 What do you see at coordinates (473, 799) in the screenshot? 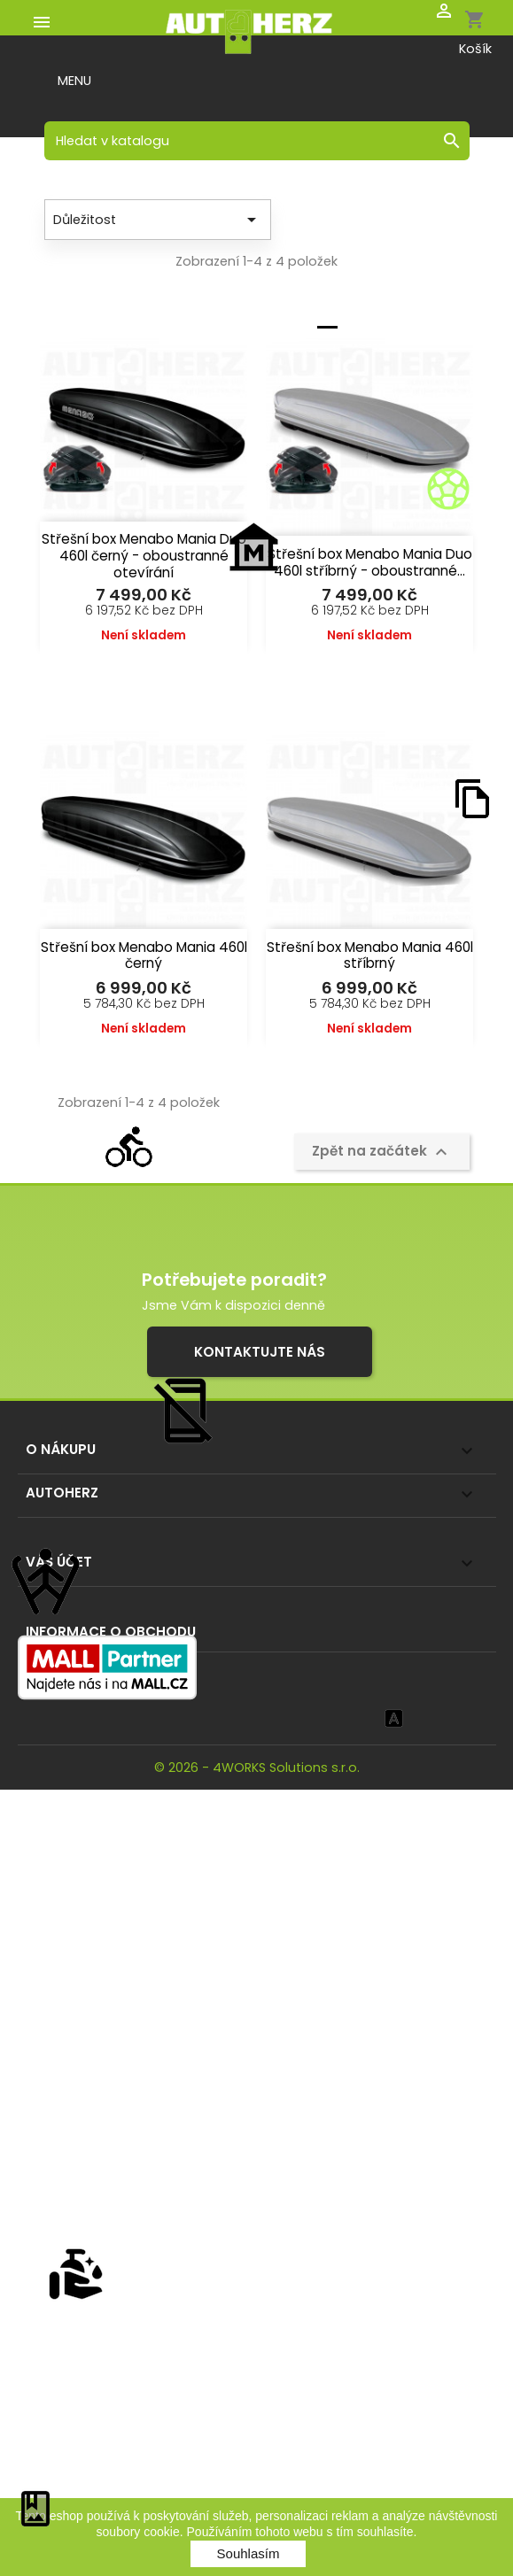
I see `copy file to clipboard` at bounding box center [473, 799].